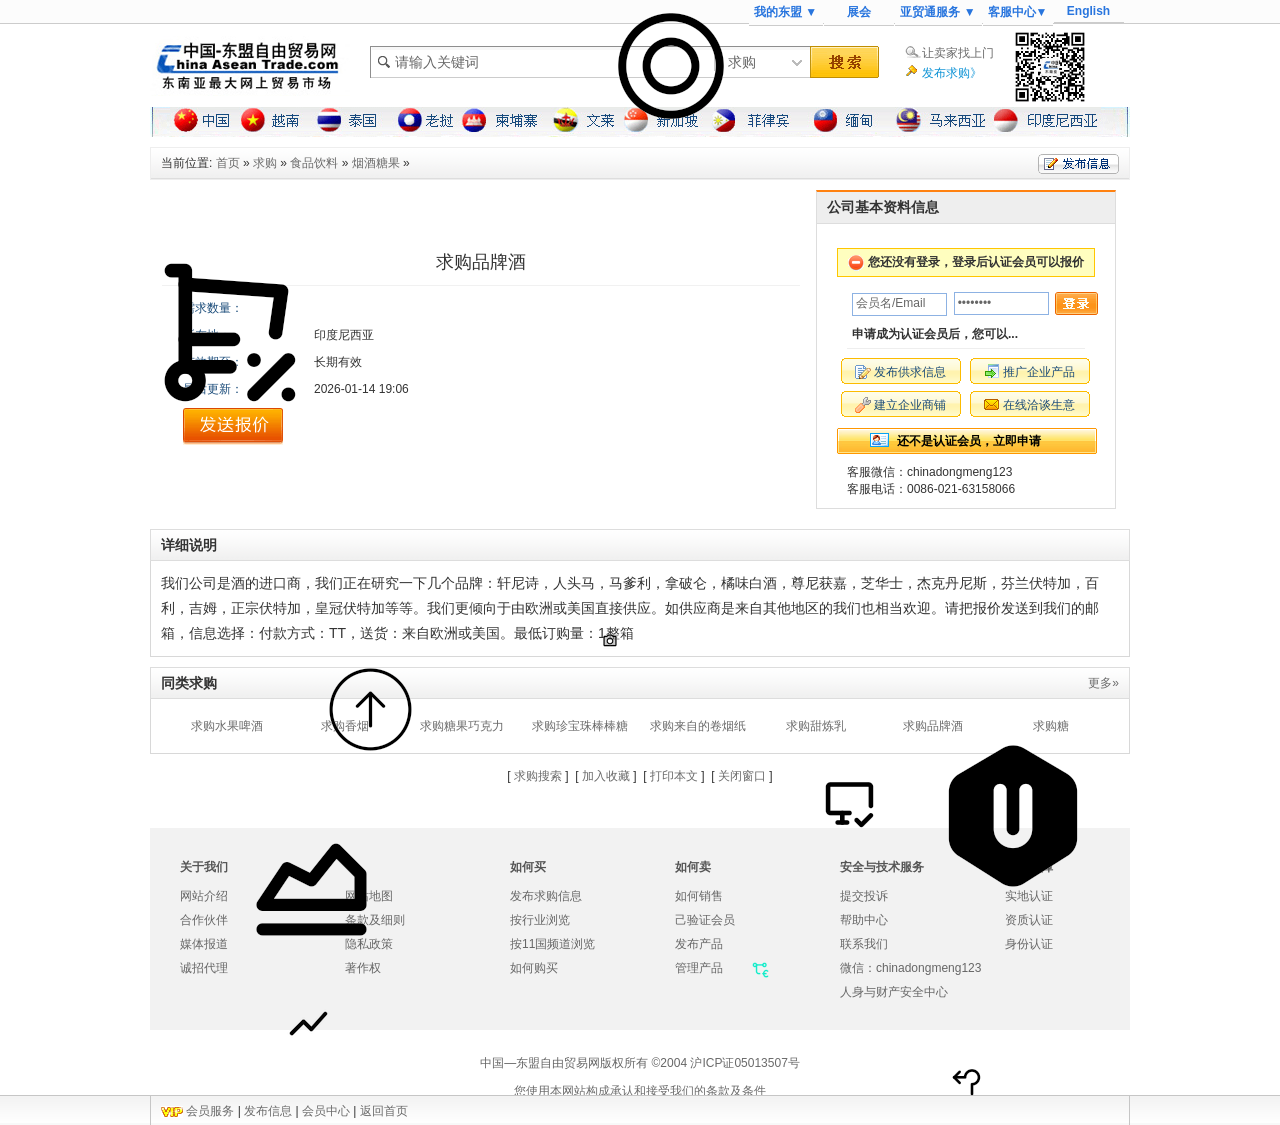  Describe the element at coordinates (226, 332) in the screenshot. I see `view discounted items in your cart` at that location.